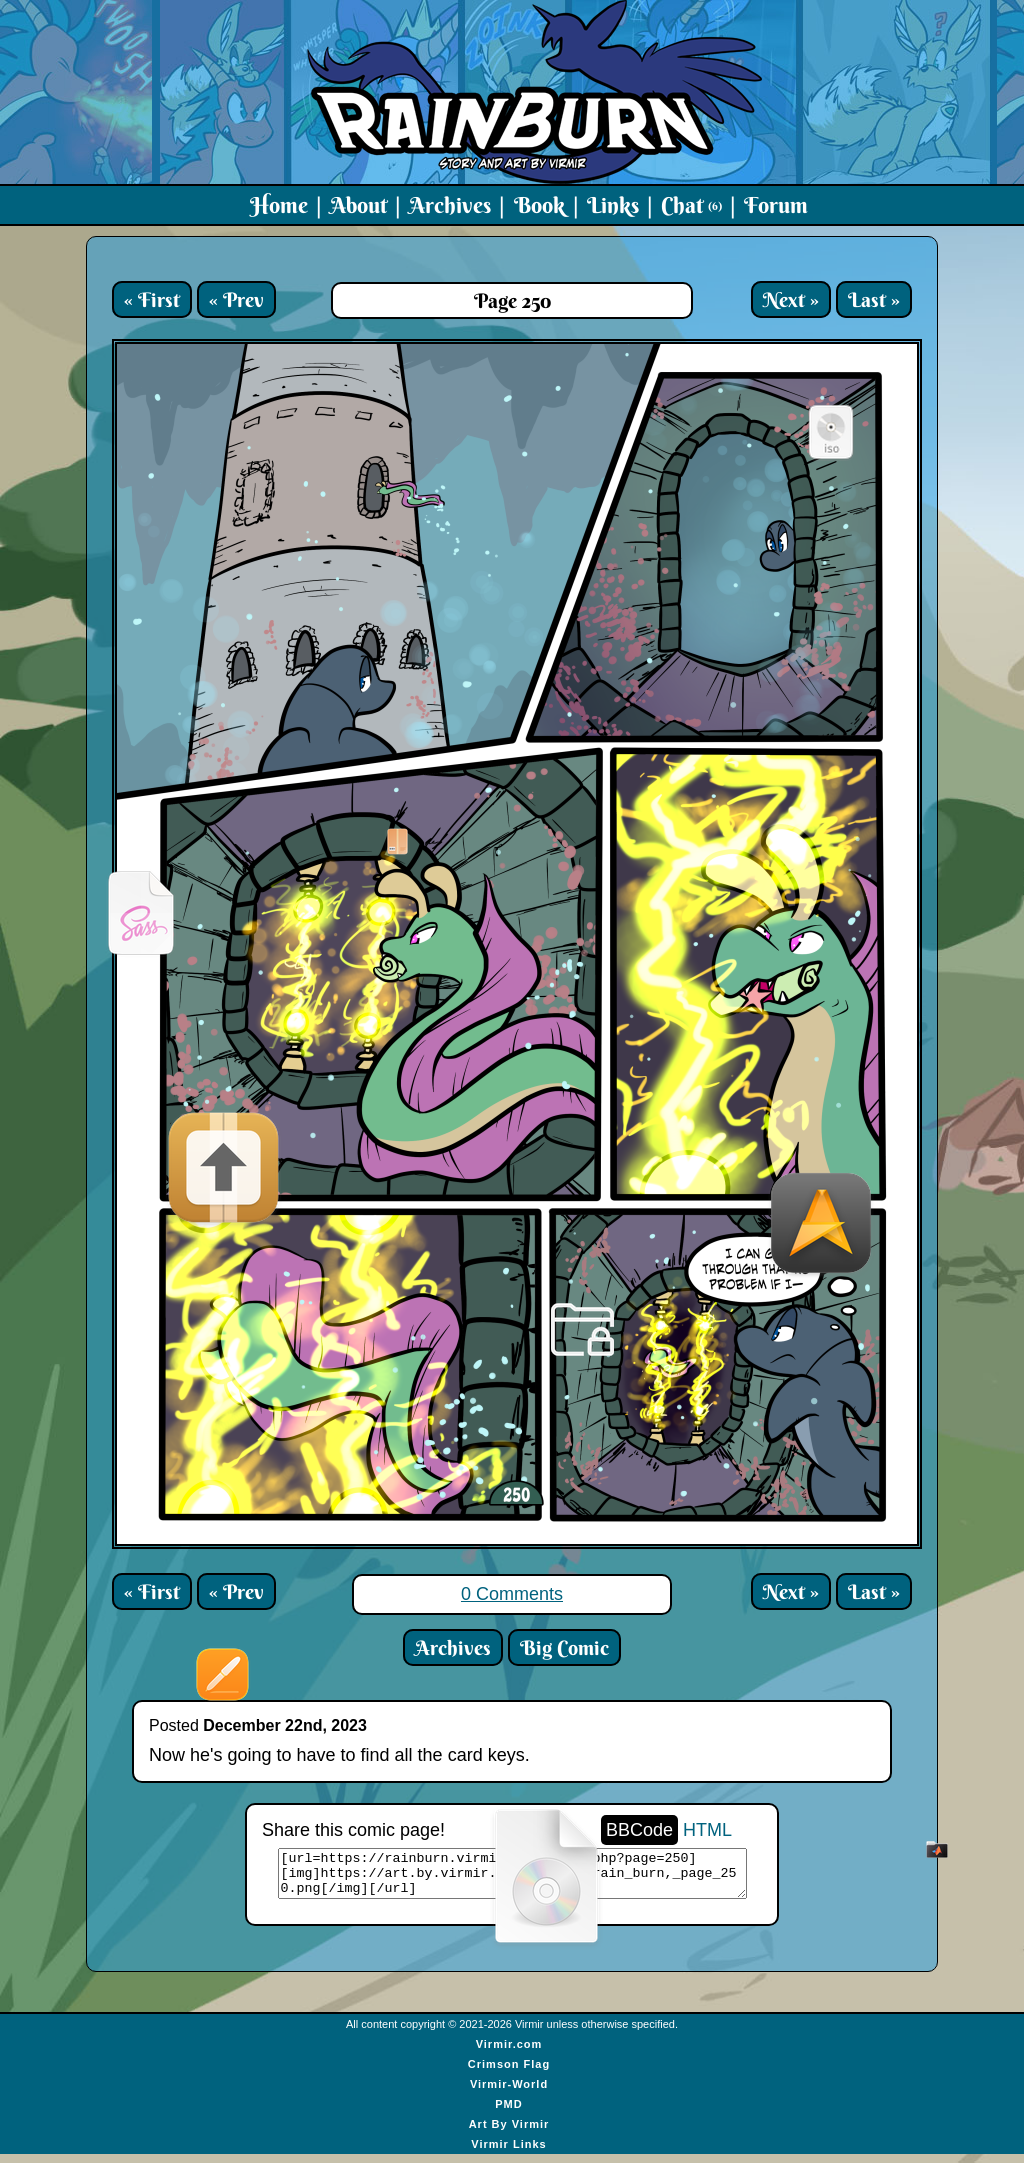 Image resolution: width=1024 pixels, height=2163 pixels. What do you see at coordinates (397, 841) in the screenshot?
I see `compressed file or archive` at bounding box center [397, 841].